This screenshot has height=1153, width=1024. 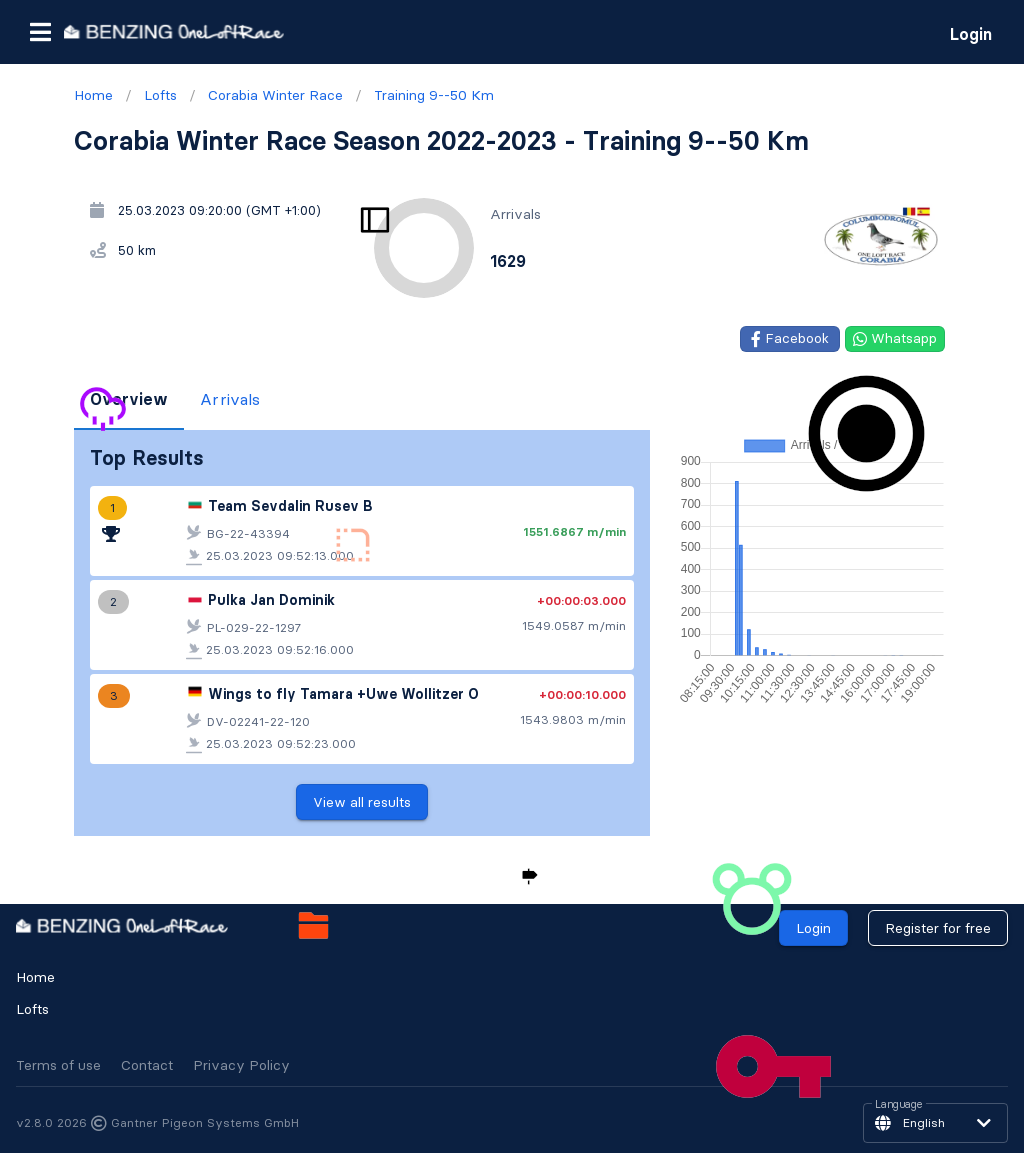 I want to click on apply rounded corners to a selected element, so click(x=353, y=545).